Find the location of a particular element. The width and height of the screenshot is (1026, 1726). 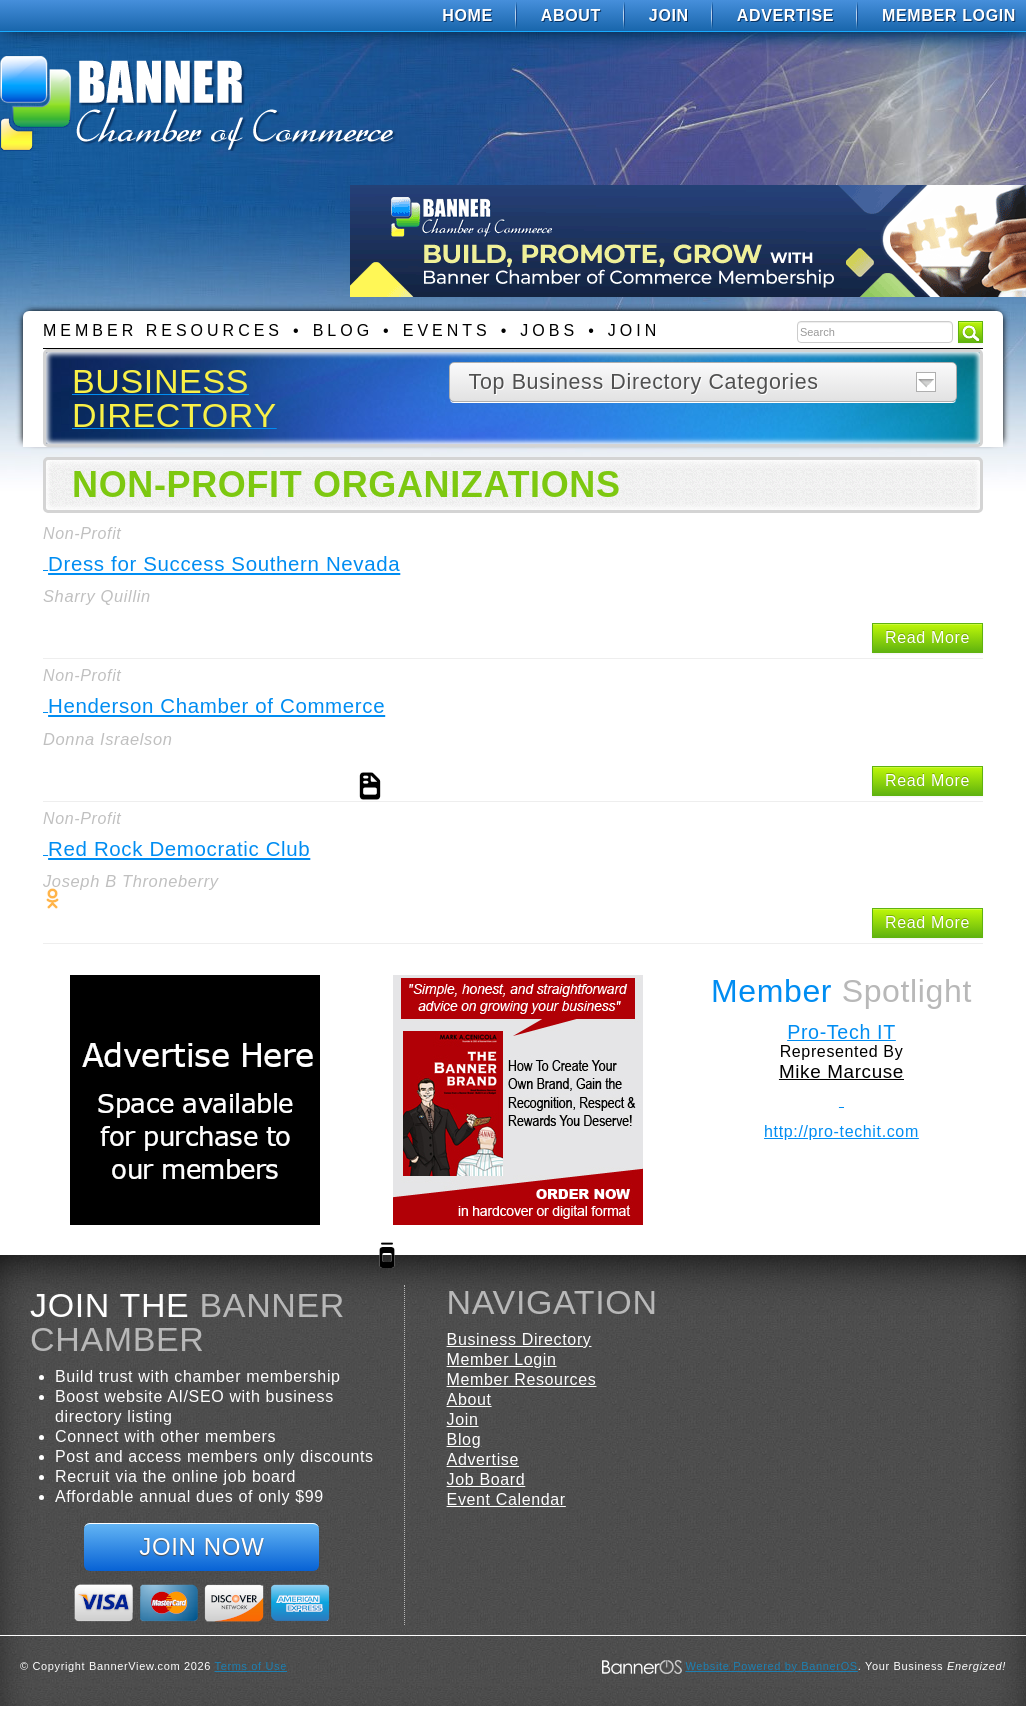

open odnoklassniki social network is located at coordinates (52, 898).